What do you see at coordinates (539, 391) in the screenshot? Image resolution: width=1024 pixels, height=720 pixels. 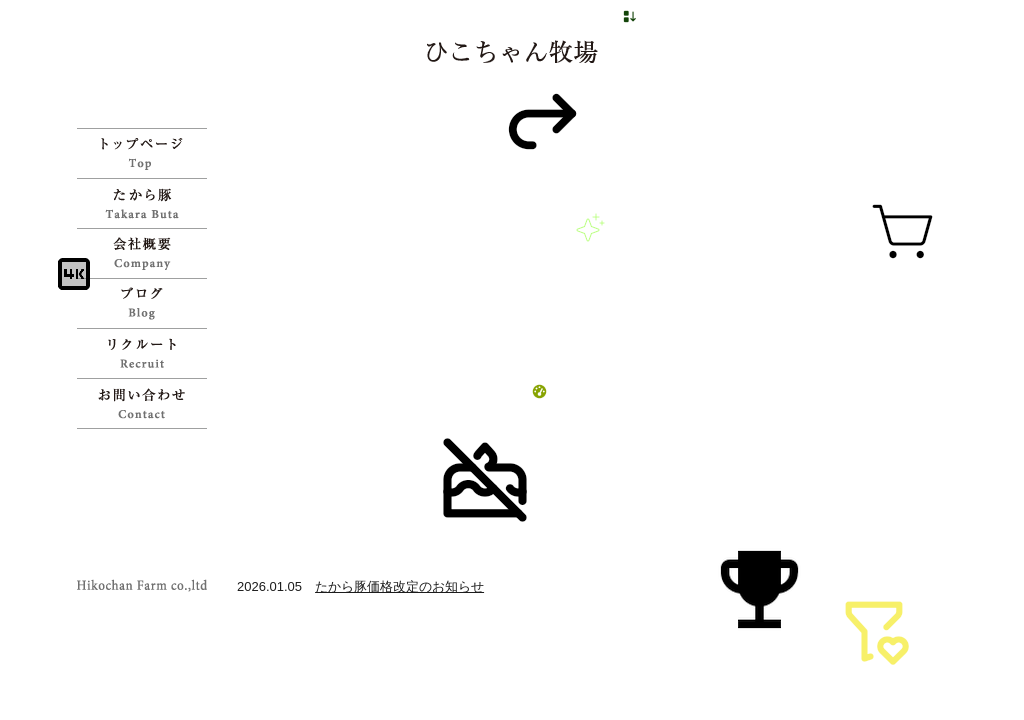 I see `view performance or speed metrics` at bounding box center [539, 391].